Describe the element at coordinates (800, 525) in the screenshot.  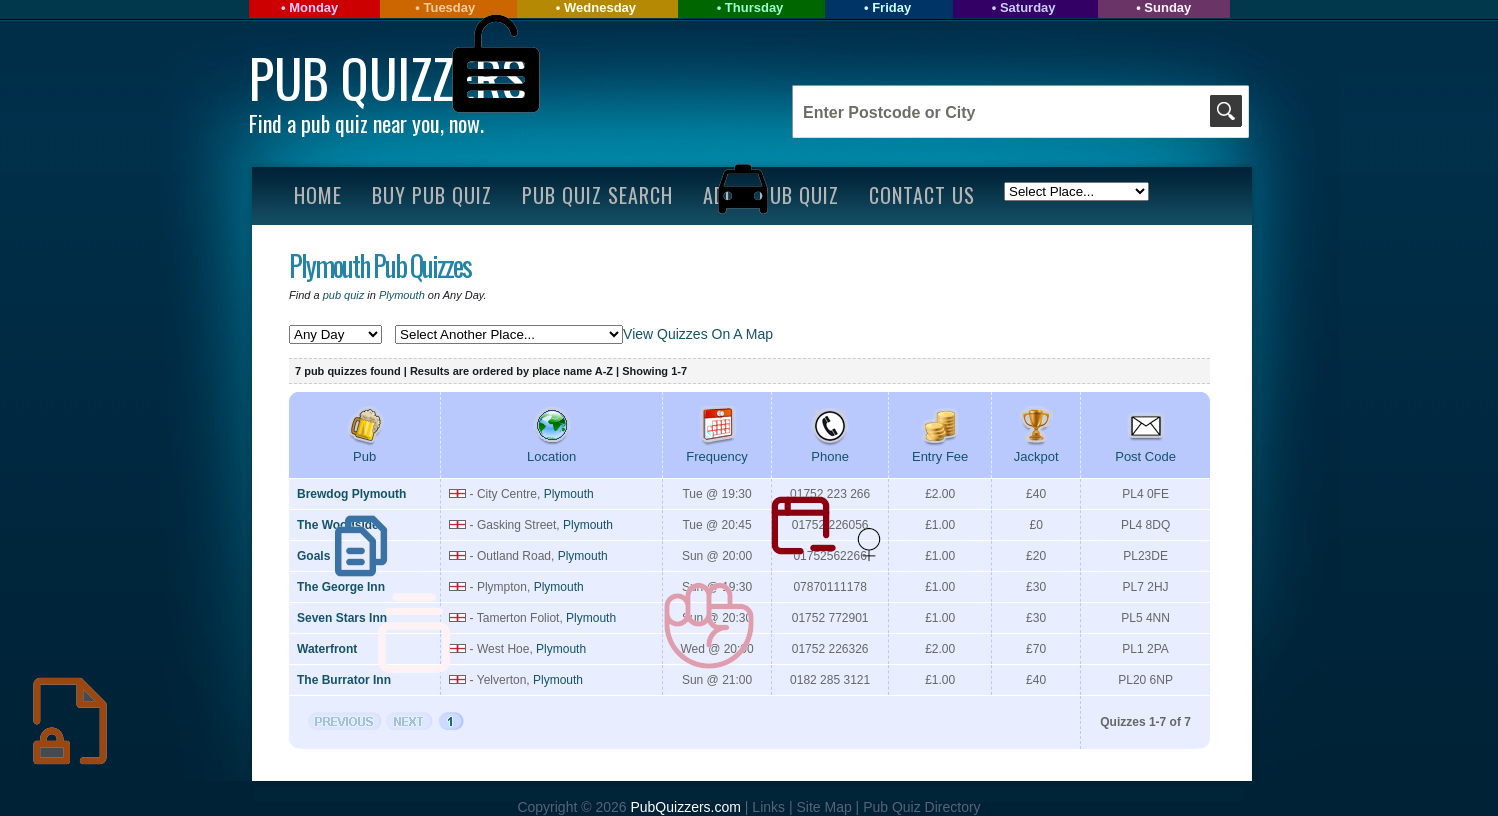
I see `remove a browser tab or window` at that location.